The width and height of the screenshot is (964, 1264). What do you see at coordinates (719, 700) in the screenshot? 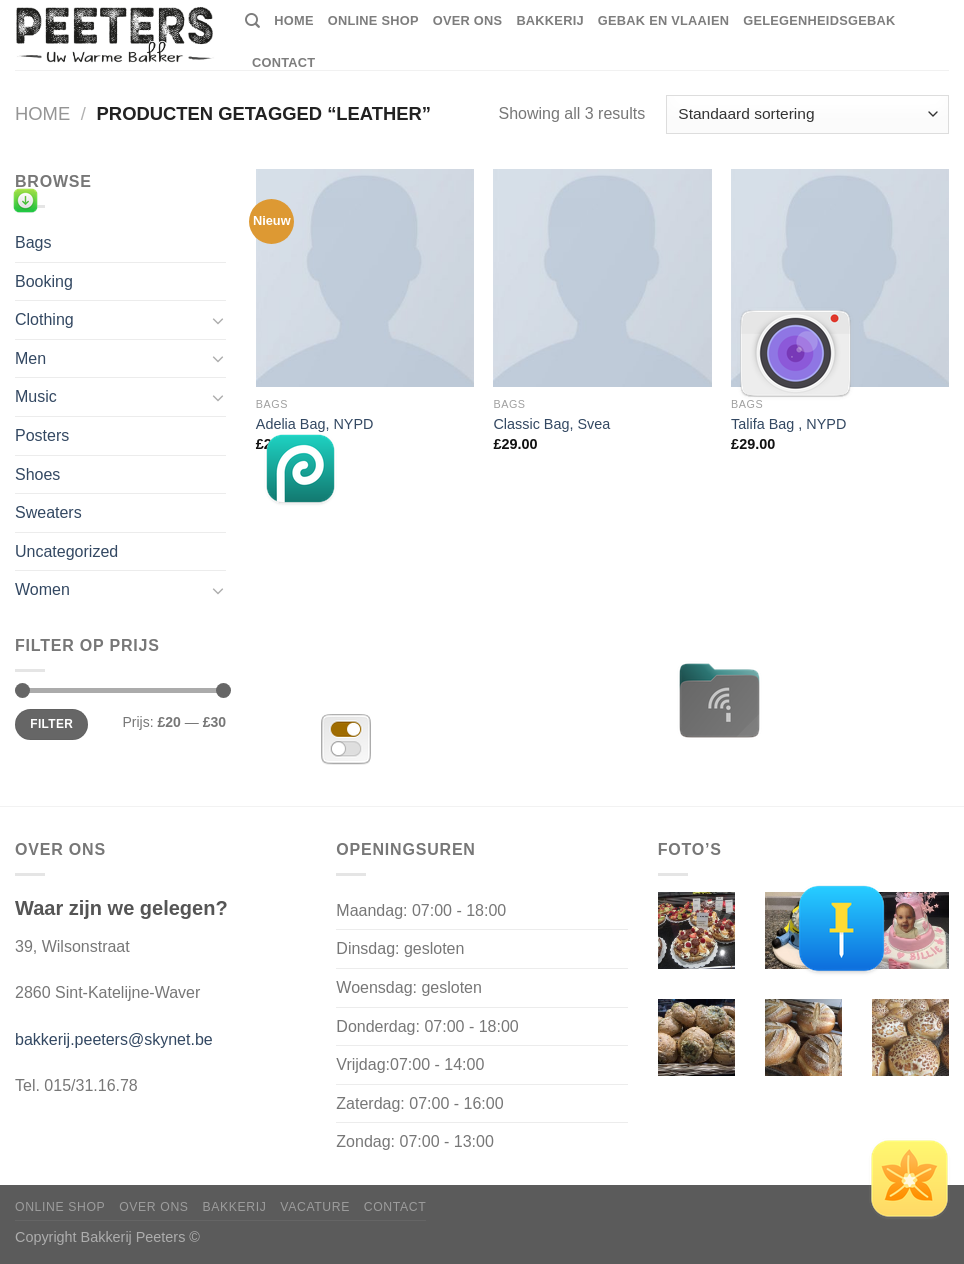
I see `open insync cloud sync folder` at bounding box center [719, 700].